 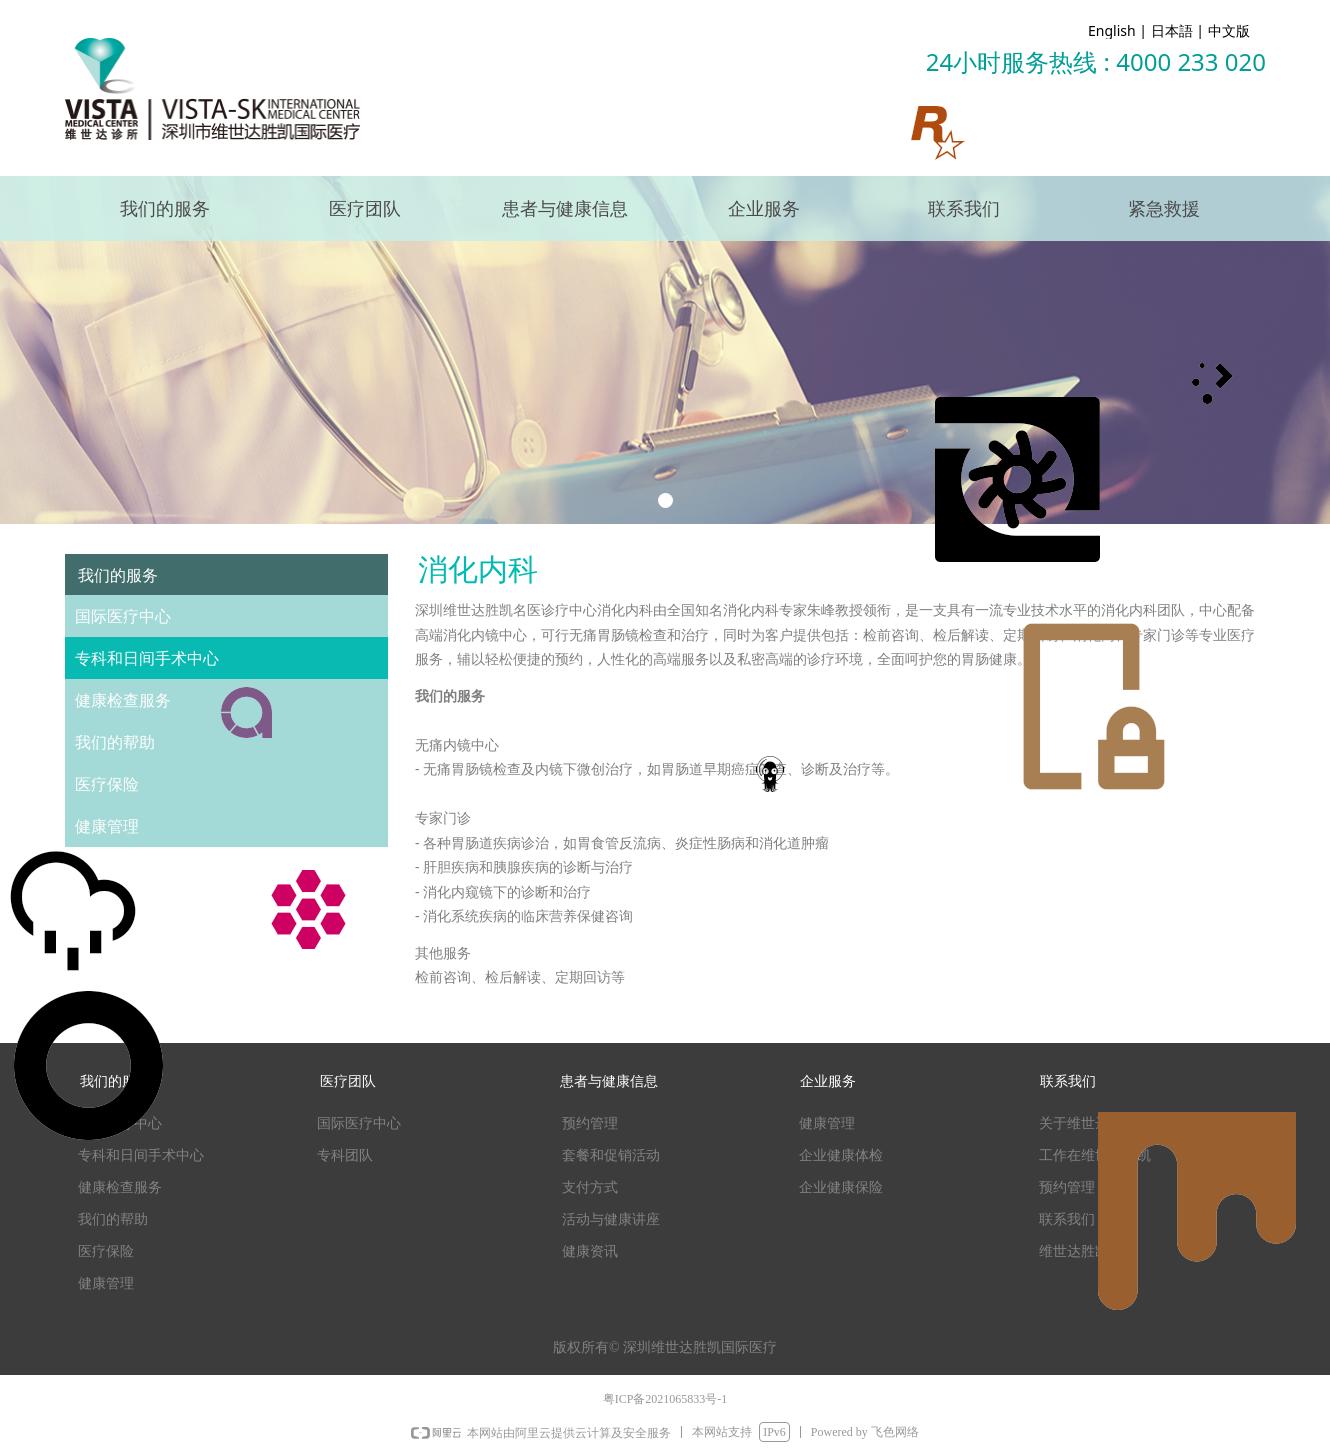 I want to click on indicates device is locked or secured, so click(x=1081, y=706).